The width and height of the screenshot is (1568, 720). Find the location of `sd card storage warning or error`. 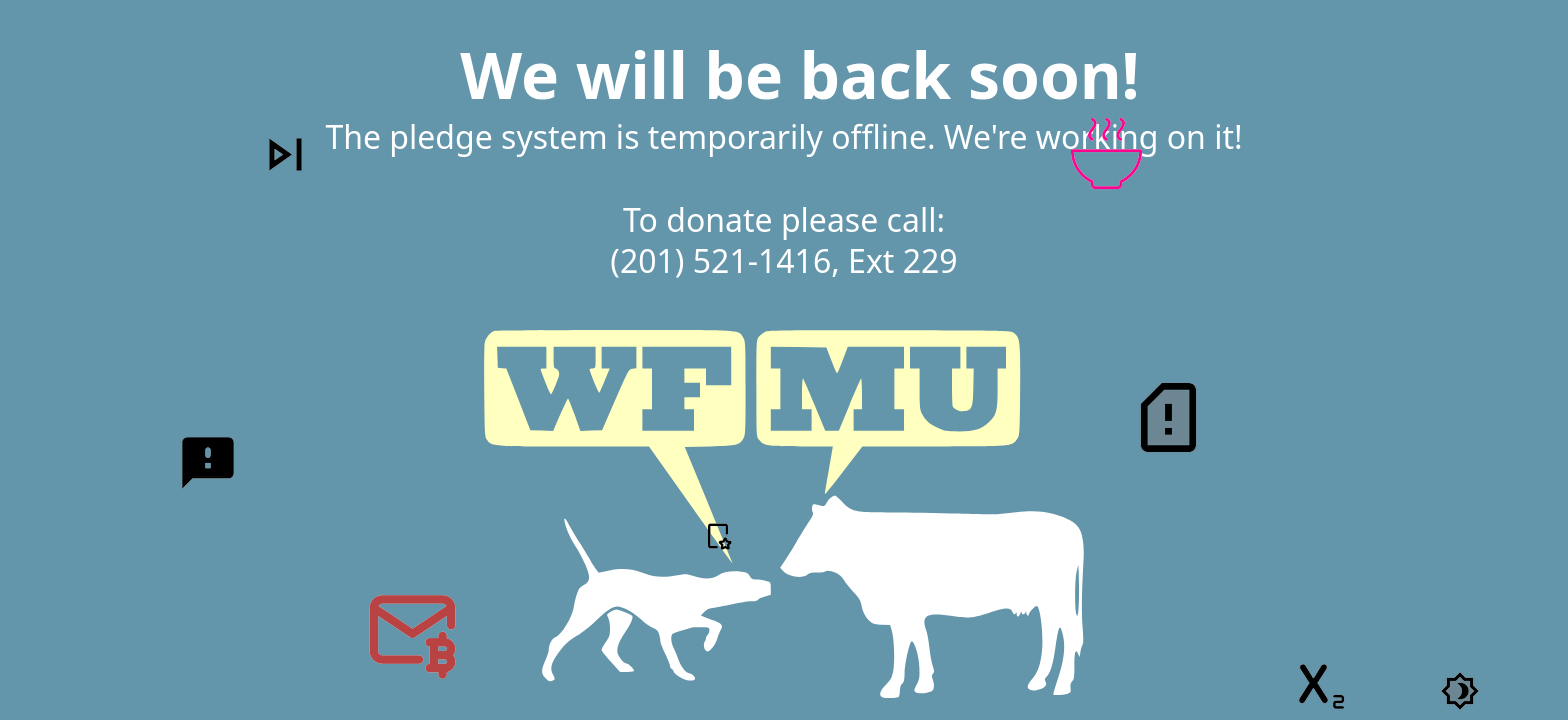

sd card storage warning or error is located at coordinates (1168, 417).